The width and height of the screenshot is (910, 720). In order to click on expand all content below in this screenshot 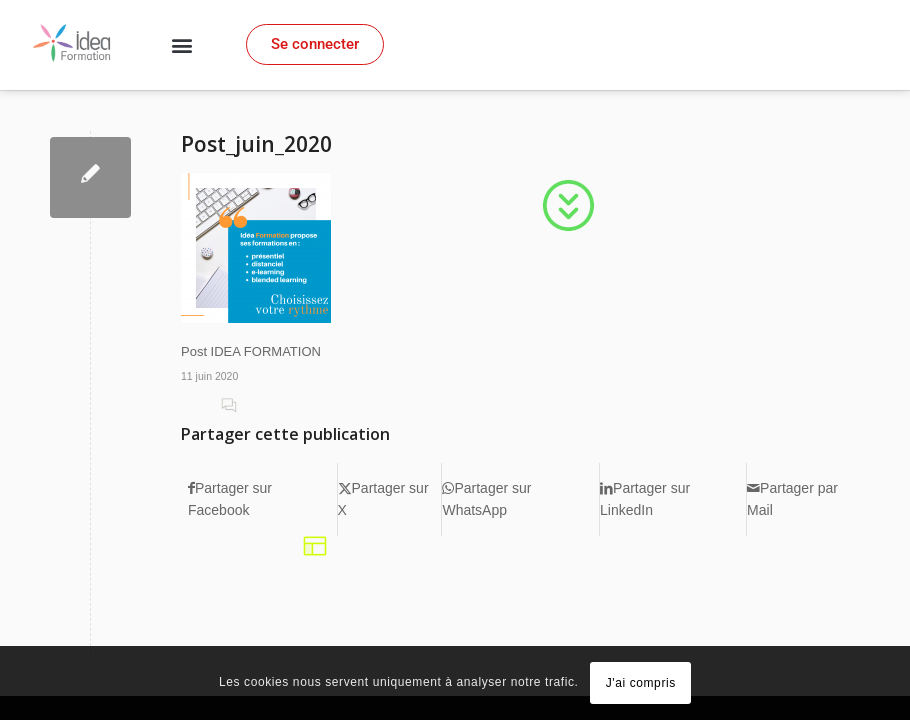, I will do `click(568, 205)`.